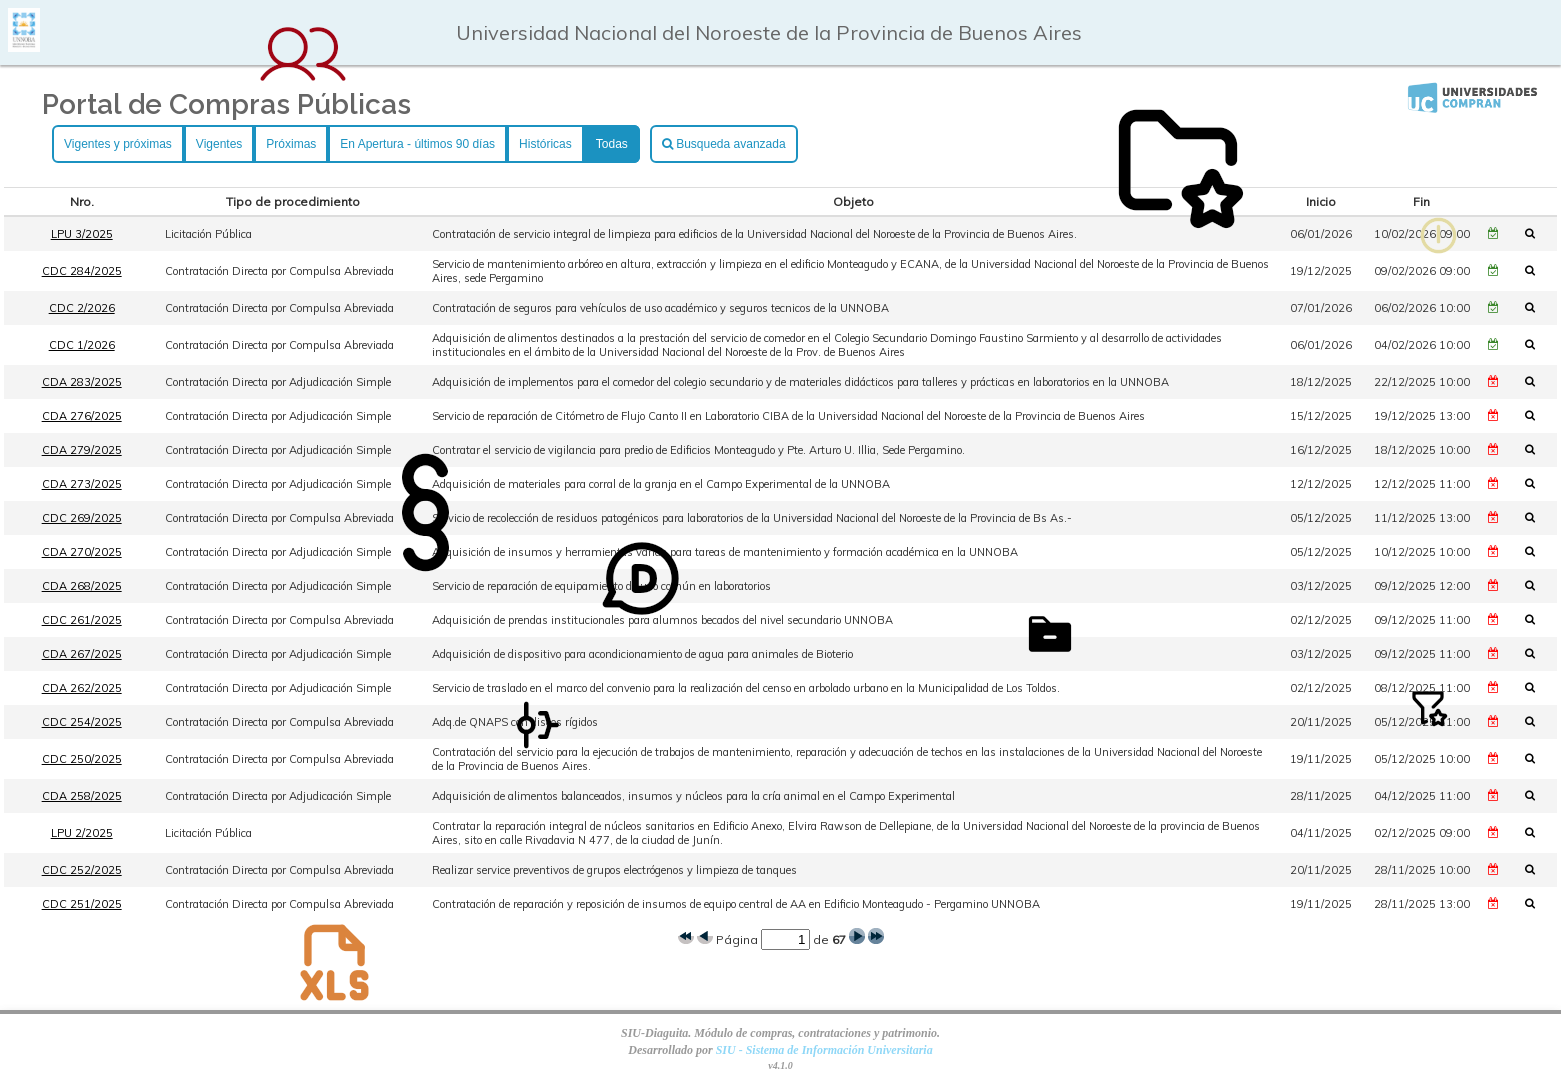 This screenshot has width=1561, height=1083. Describe the element at coordinates (538, 725) in the screenshot. I see `perform a git cherry-pick operation` at that location.